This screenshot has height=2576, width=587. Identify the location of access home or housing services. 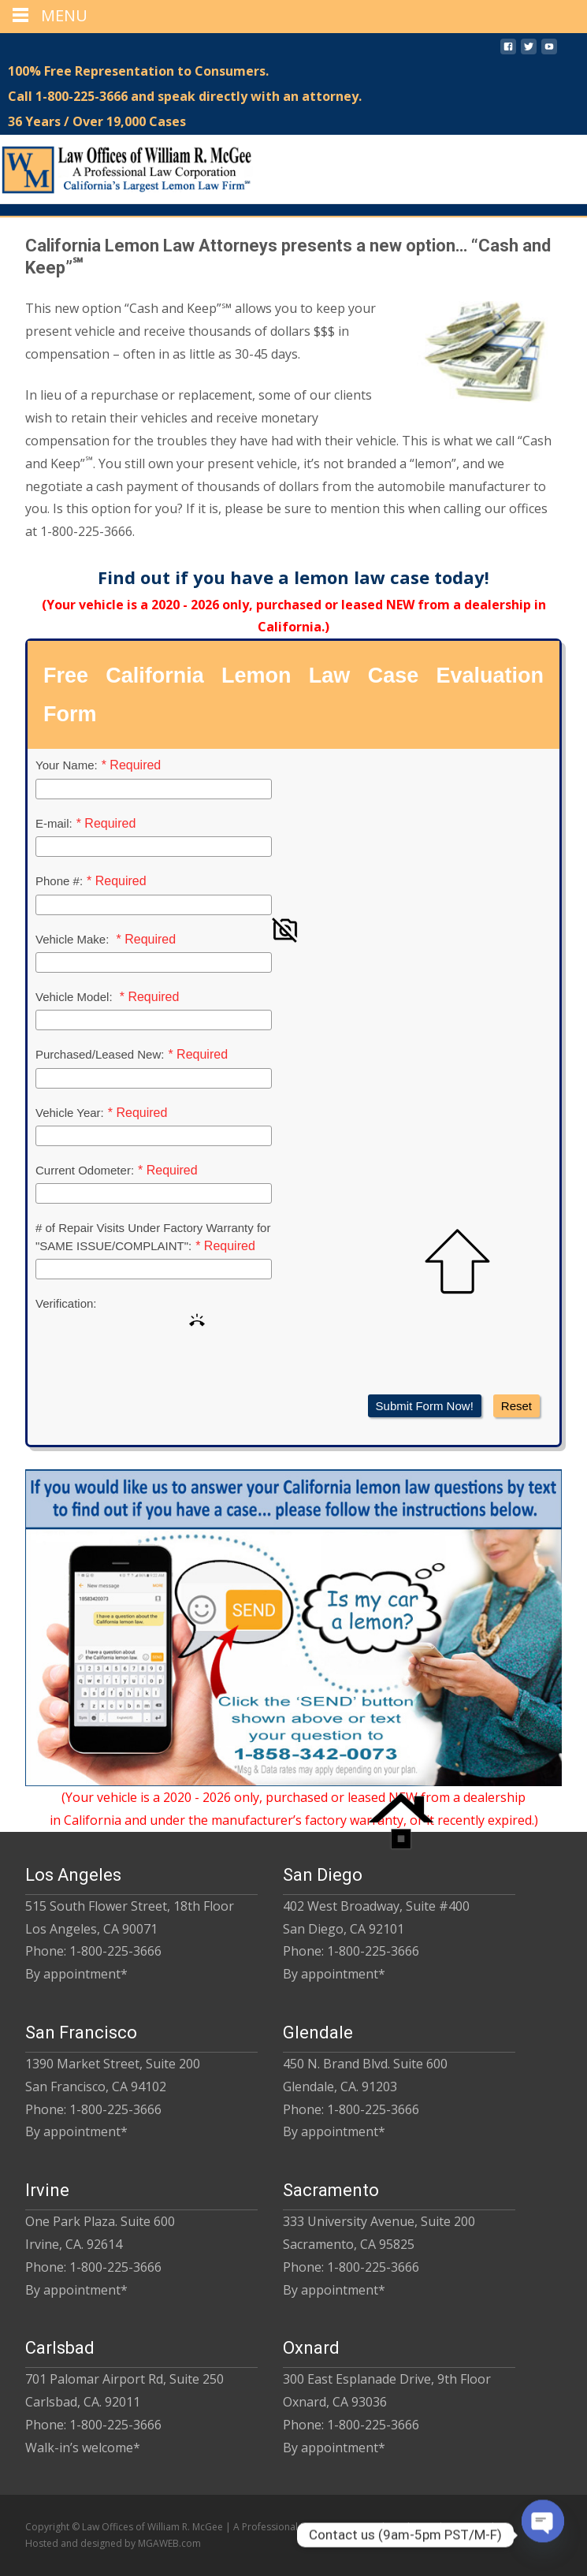
(401, 1822).